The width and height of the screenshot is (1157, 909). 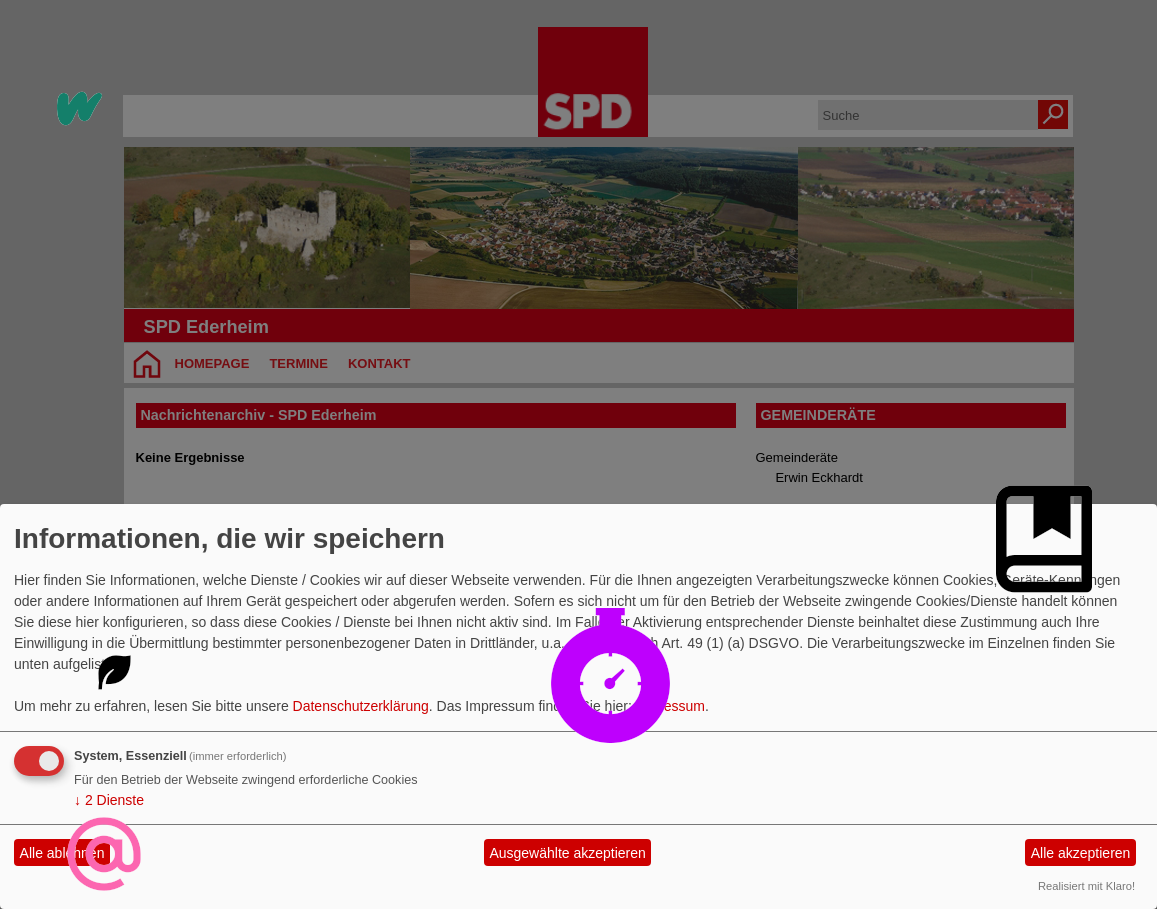 I want to click on view bookmarked items, so click(x=1044, y=539).